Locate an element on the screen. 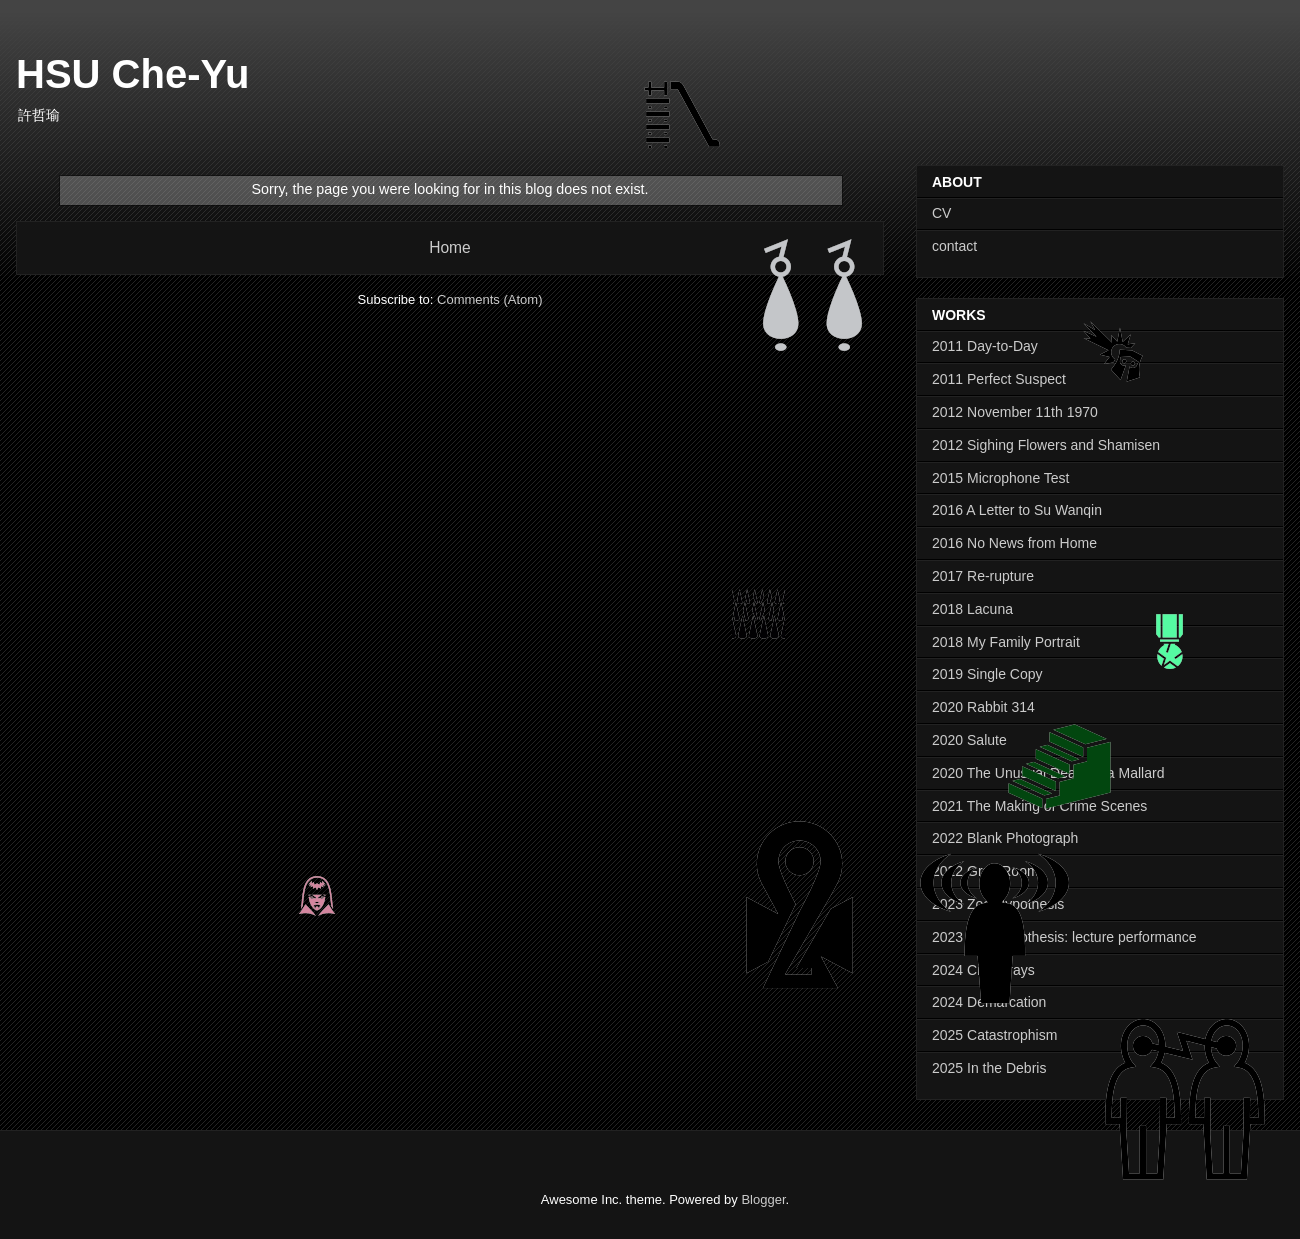 The height and width of the screenshot is (1239, 1300). browse or select earring accessories is located at coordinates (812, 294).